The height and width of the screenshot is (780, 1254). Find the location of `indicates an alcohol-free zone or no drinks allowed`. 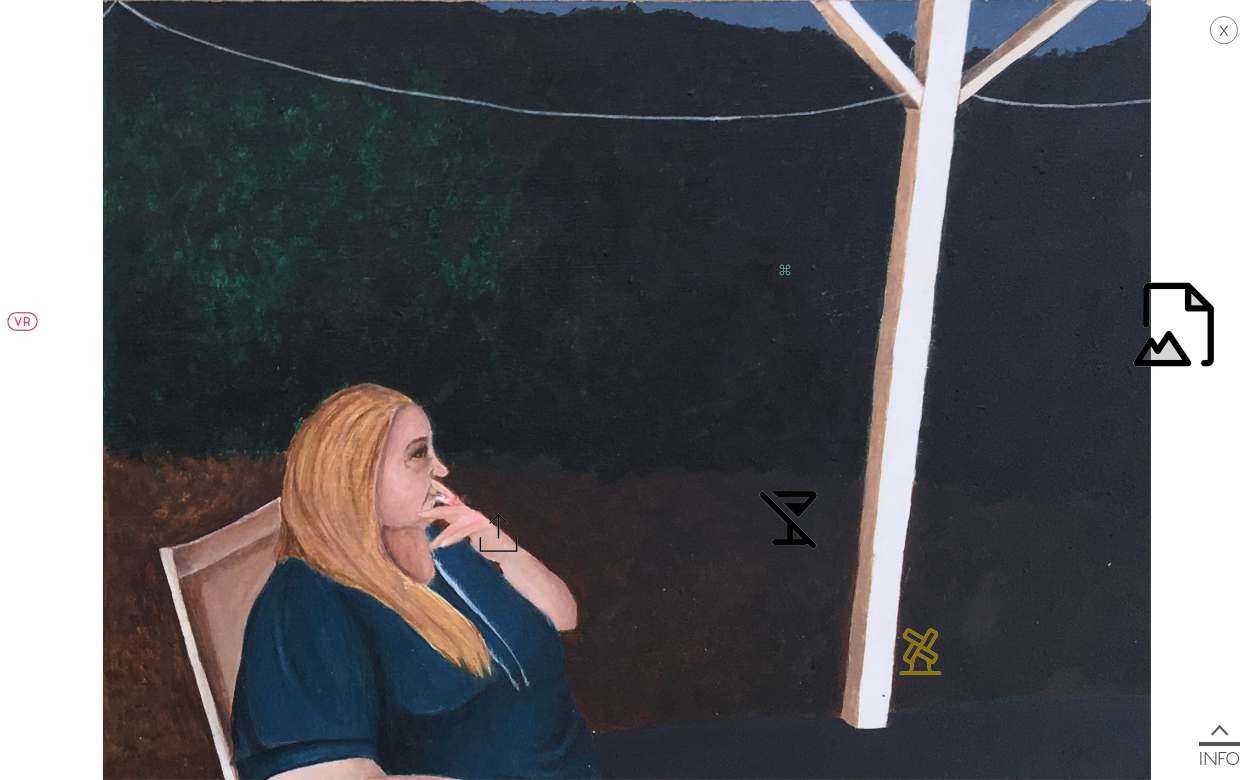

indicates an alcohol-free zone or no drinks allowed is located at coordinates (790, 518).